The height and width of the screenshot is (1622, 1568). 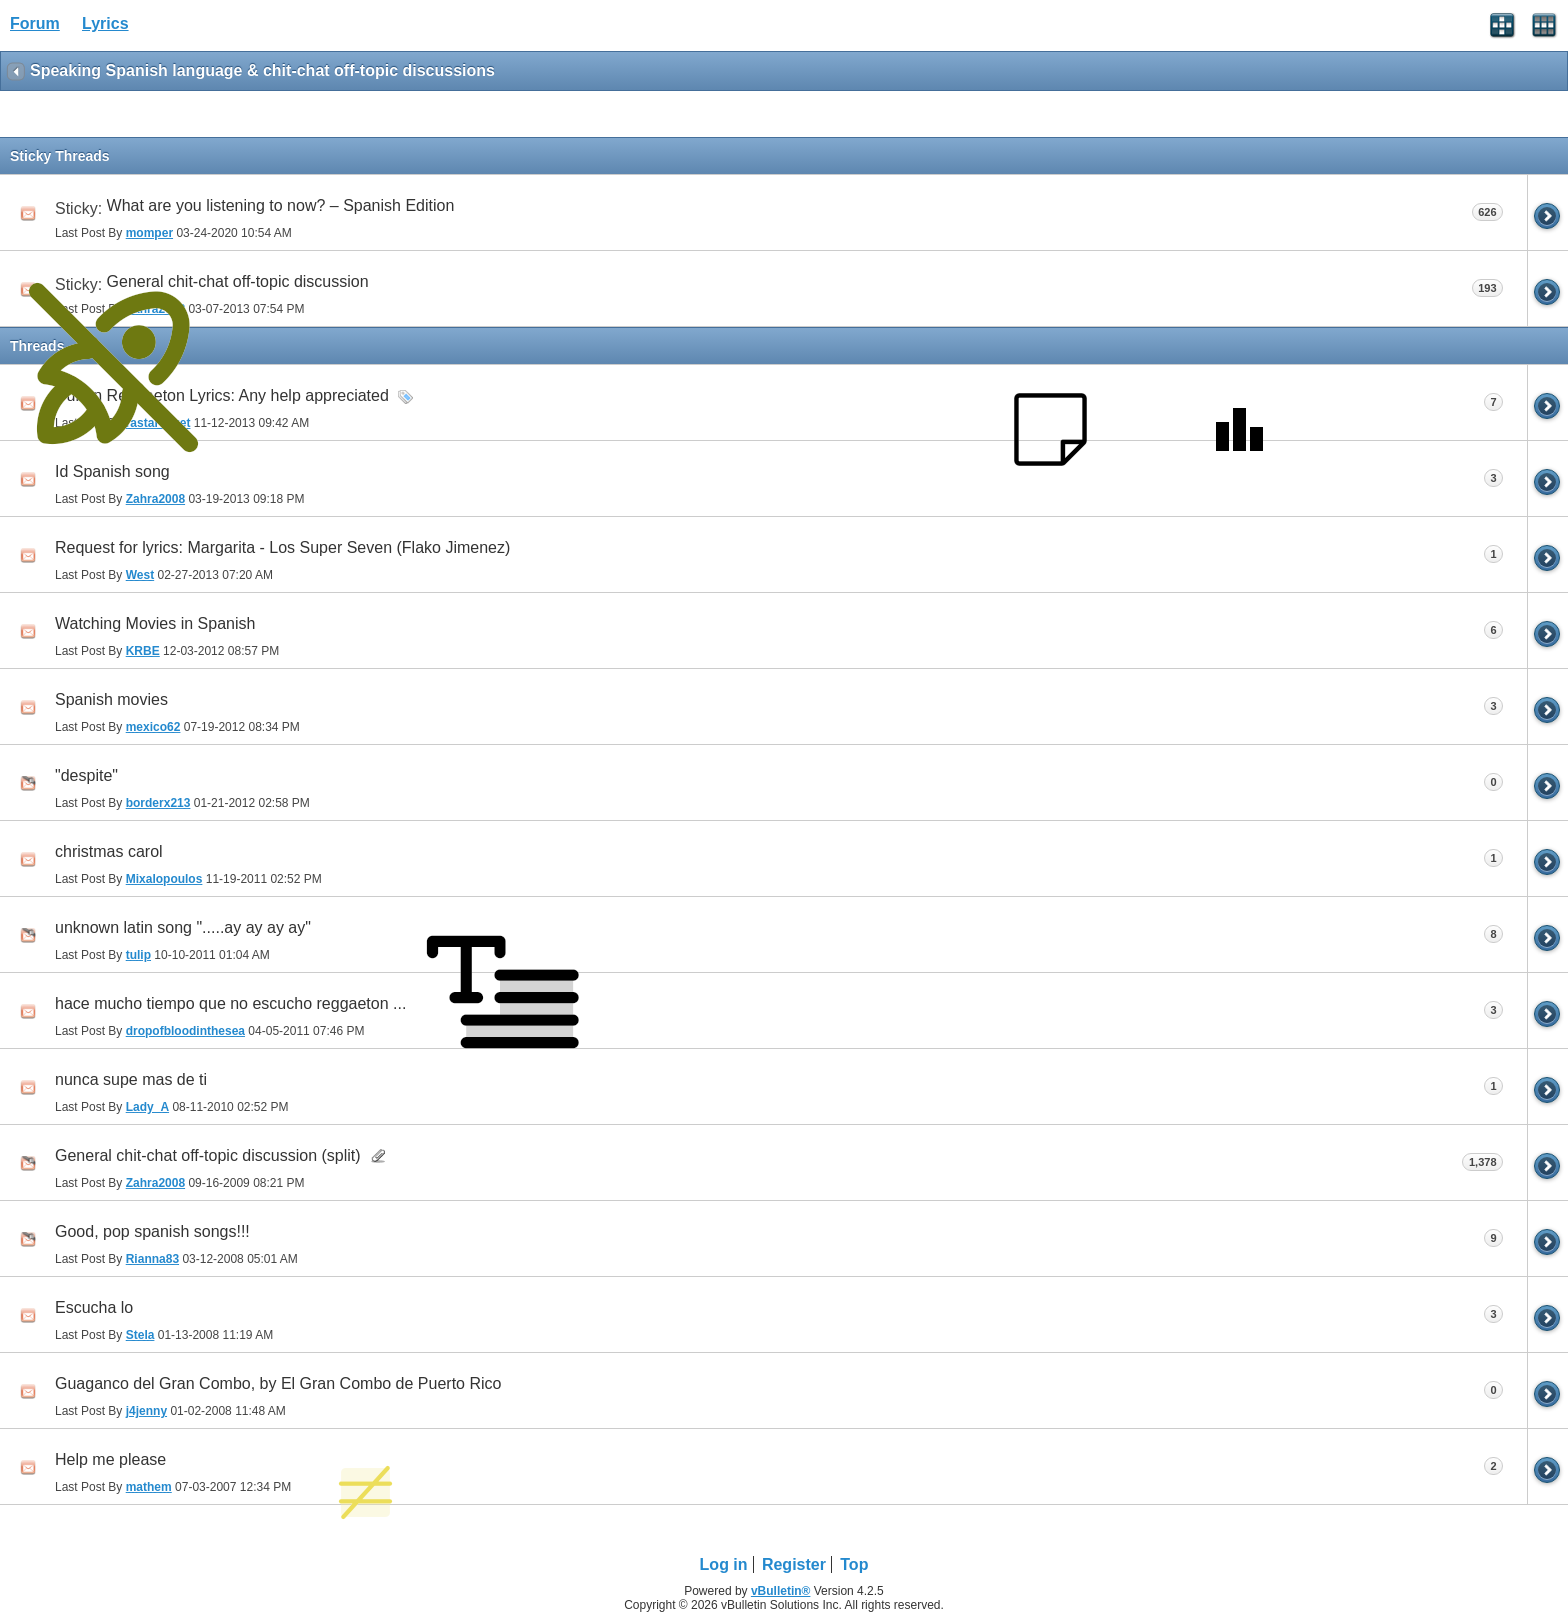 What do you see at coordinates (365, 1492) in the screenshot?
I see `indicates values are not equal or matching` at bounding box center [365, 1492].